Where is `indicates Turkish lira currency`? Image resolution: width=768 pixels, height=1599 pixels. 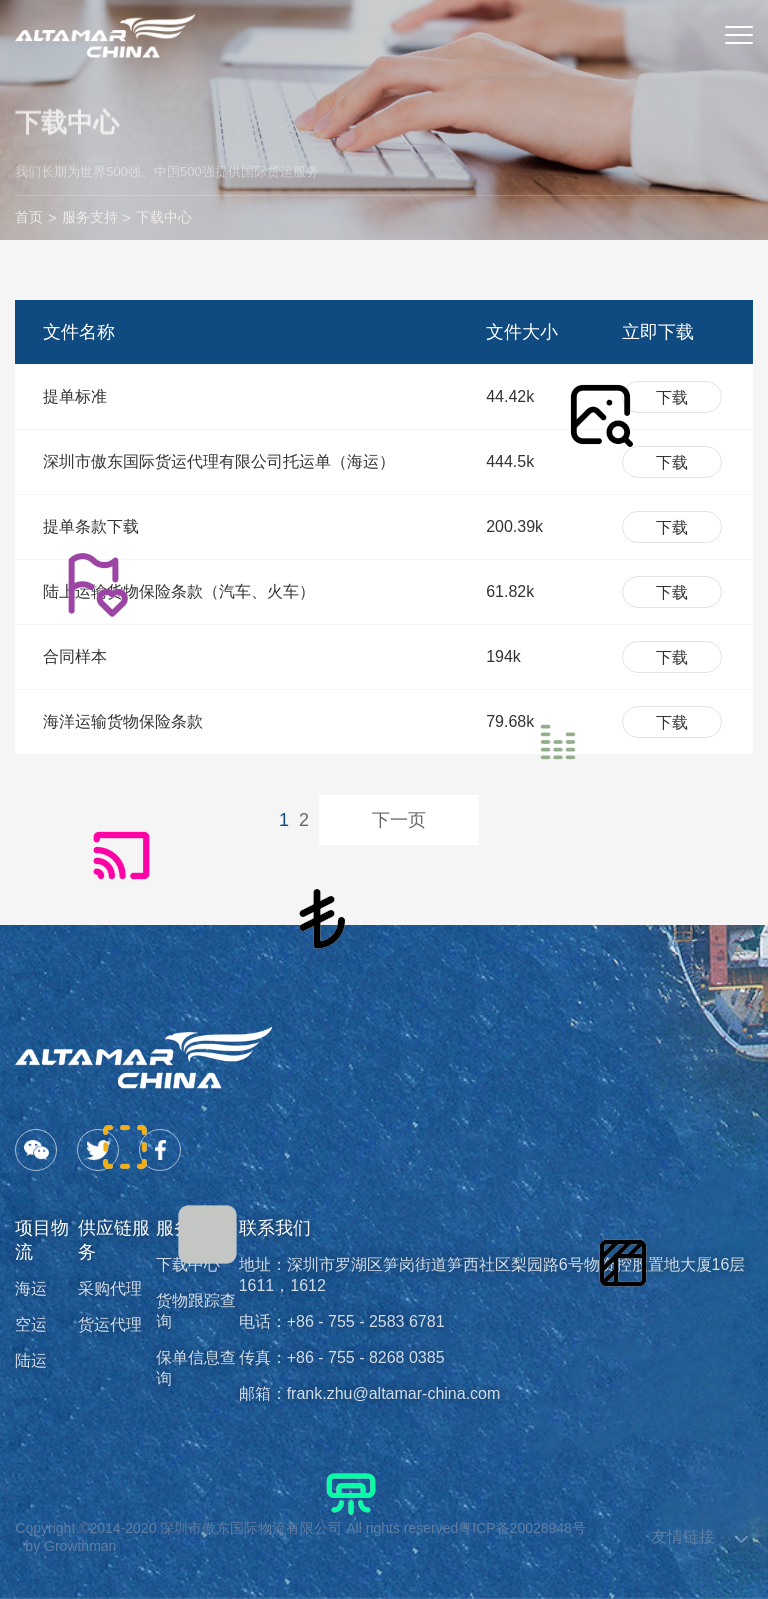
indicates Turkish lira currency is located at coordinates (324, 917).